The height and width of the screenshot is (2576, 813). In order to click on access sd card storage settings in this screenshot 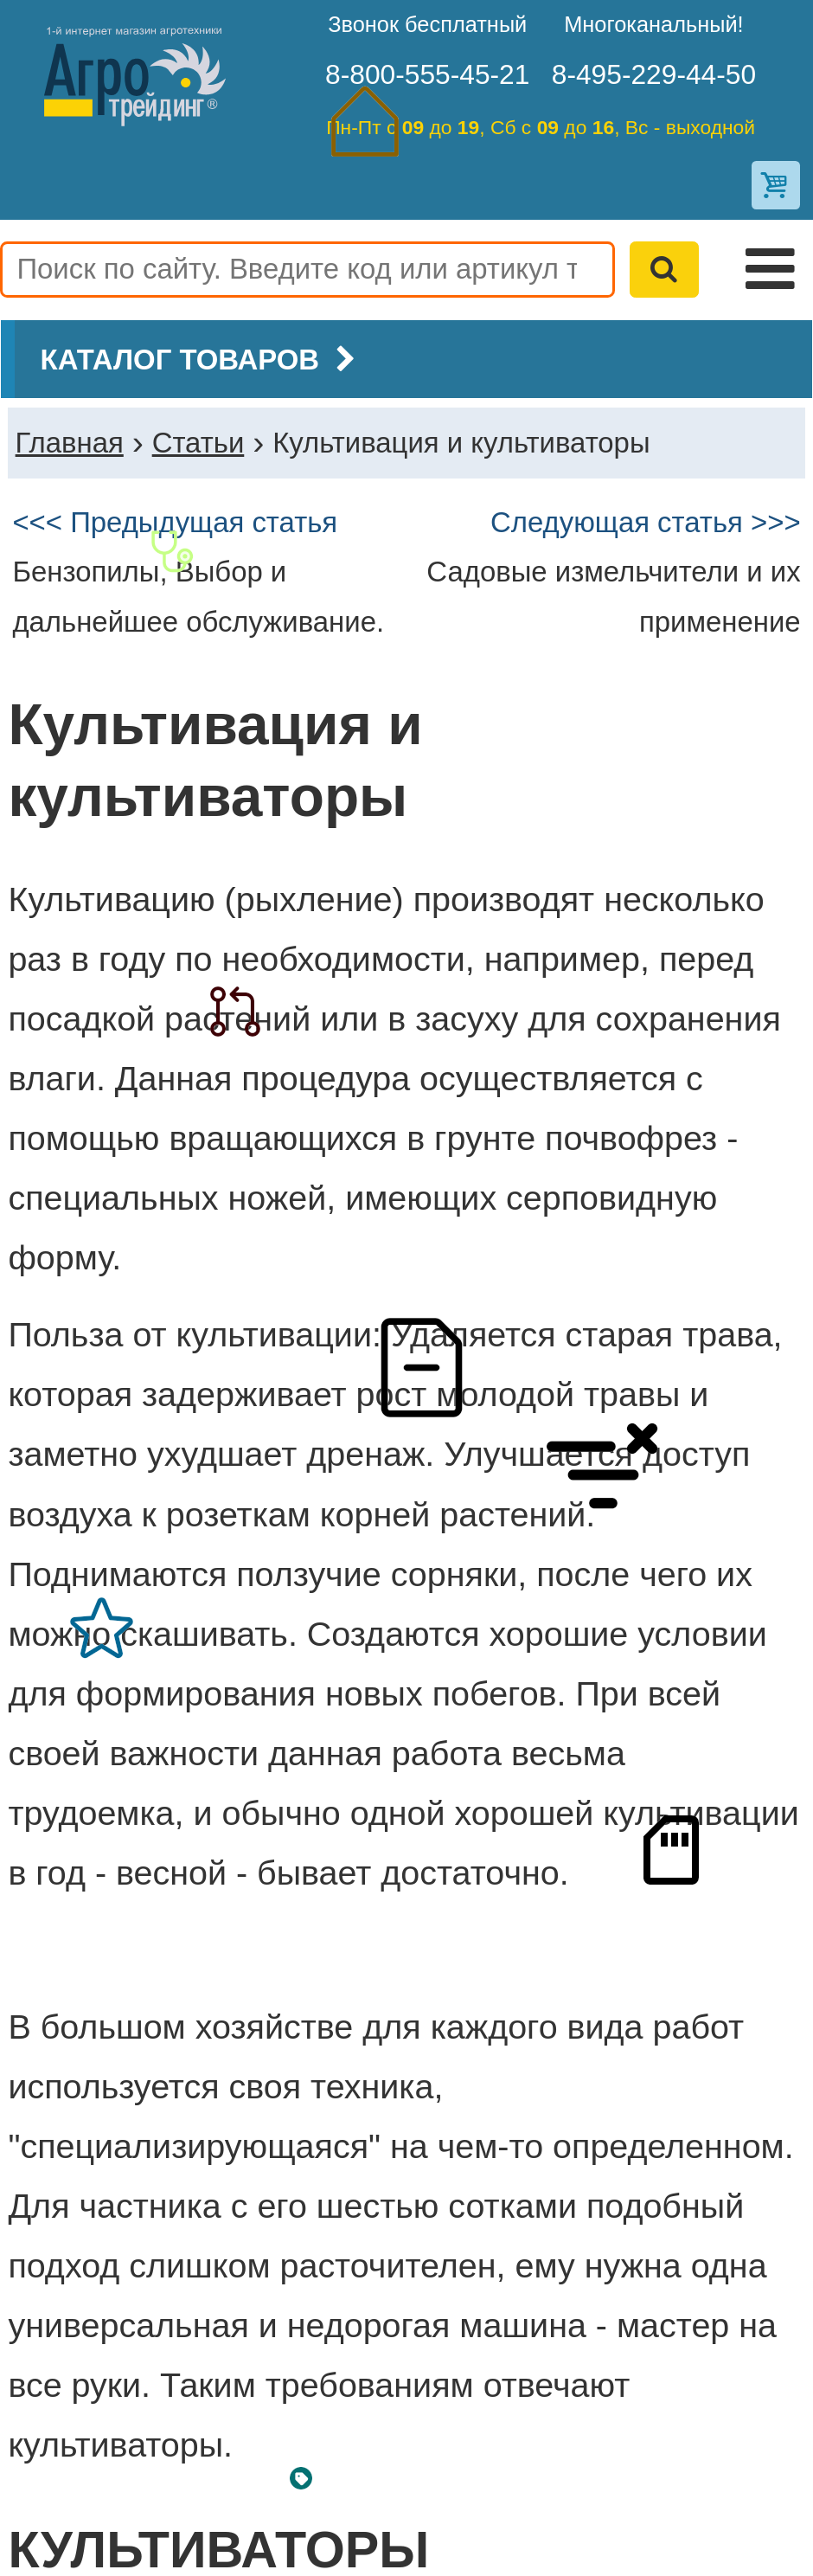, I will do `click(671, 1850)`.